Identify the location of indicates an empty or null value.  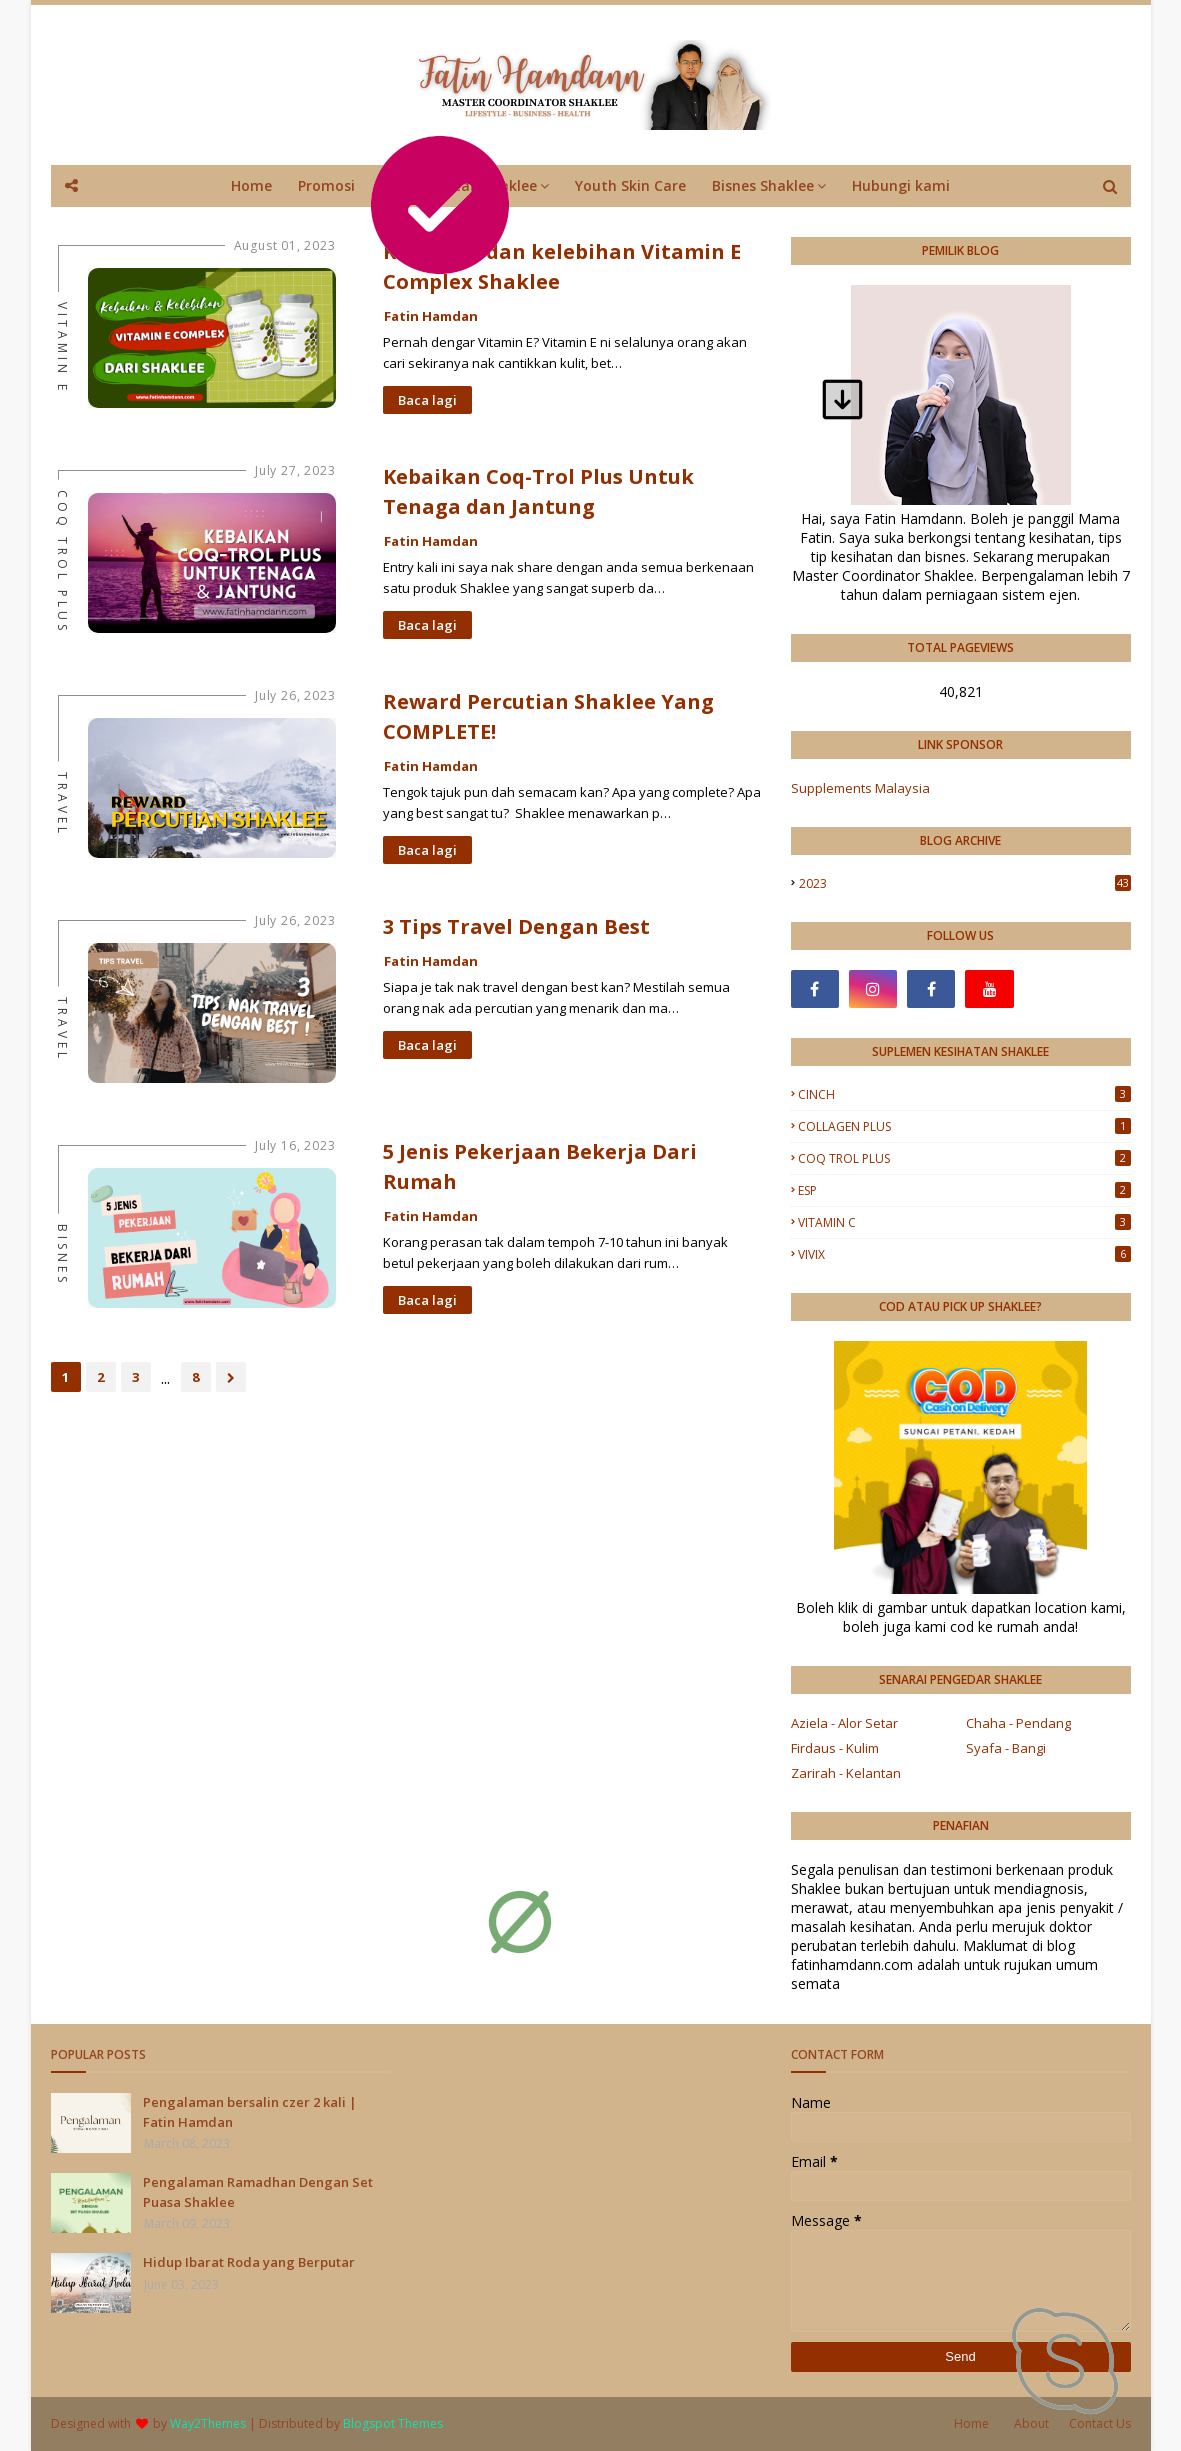
(520, 1922).